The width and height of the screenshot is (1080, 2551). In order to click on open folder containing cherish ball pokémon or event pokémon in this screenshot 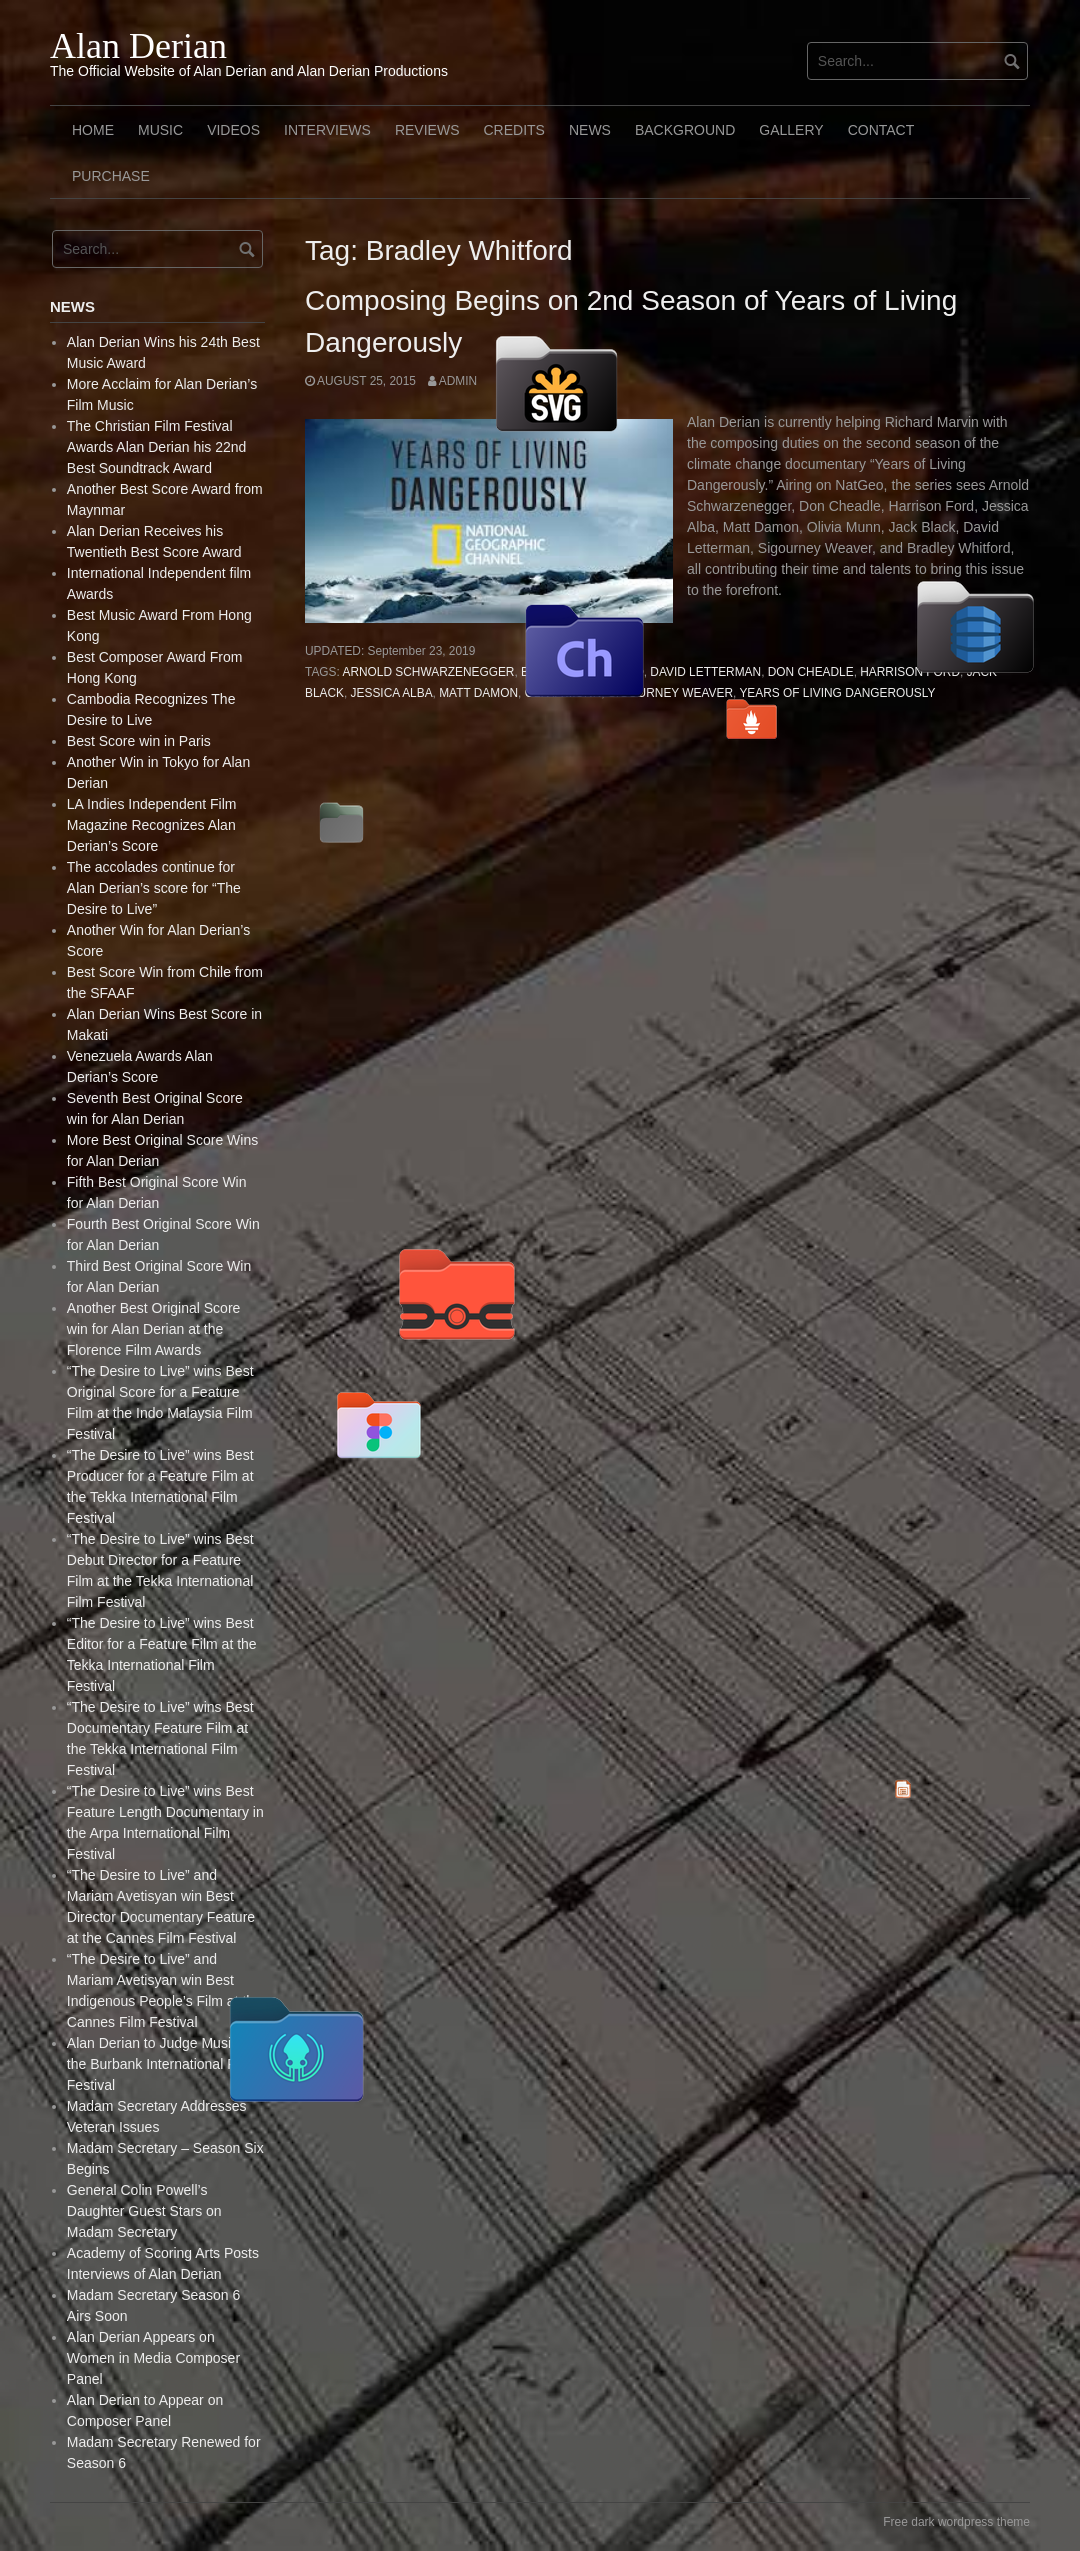, I will do `click(456, 1297)`.